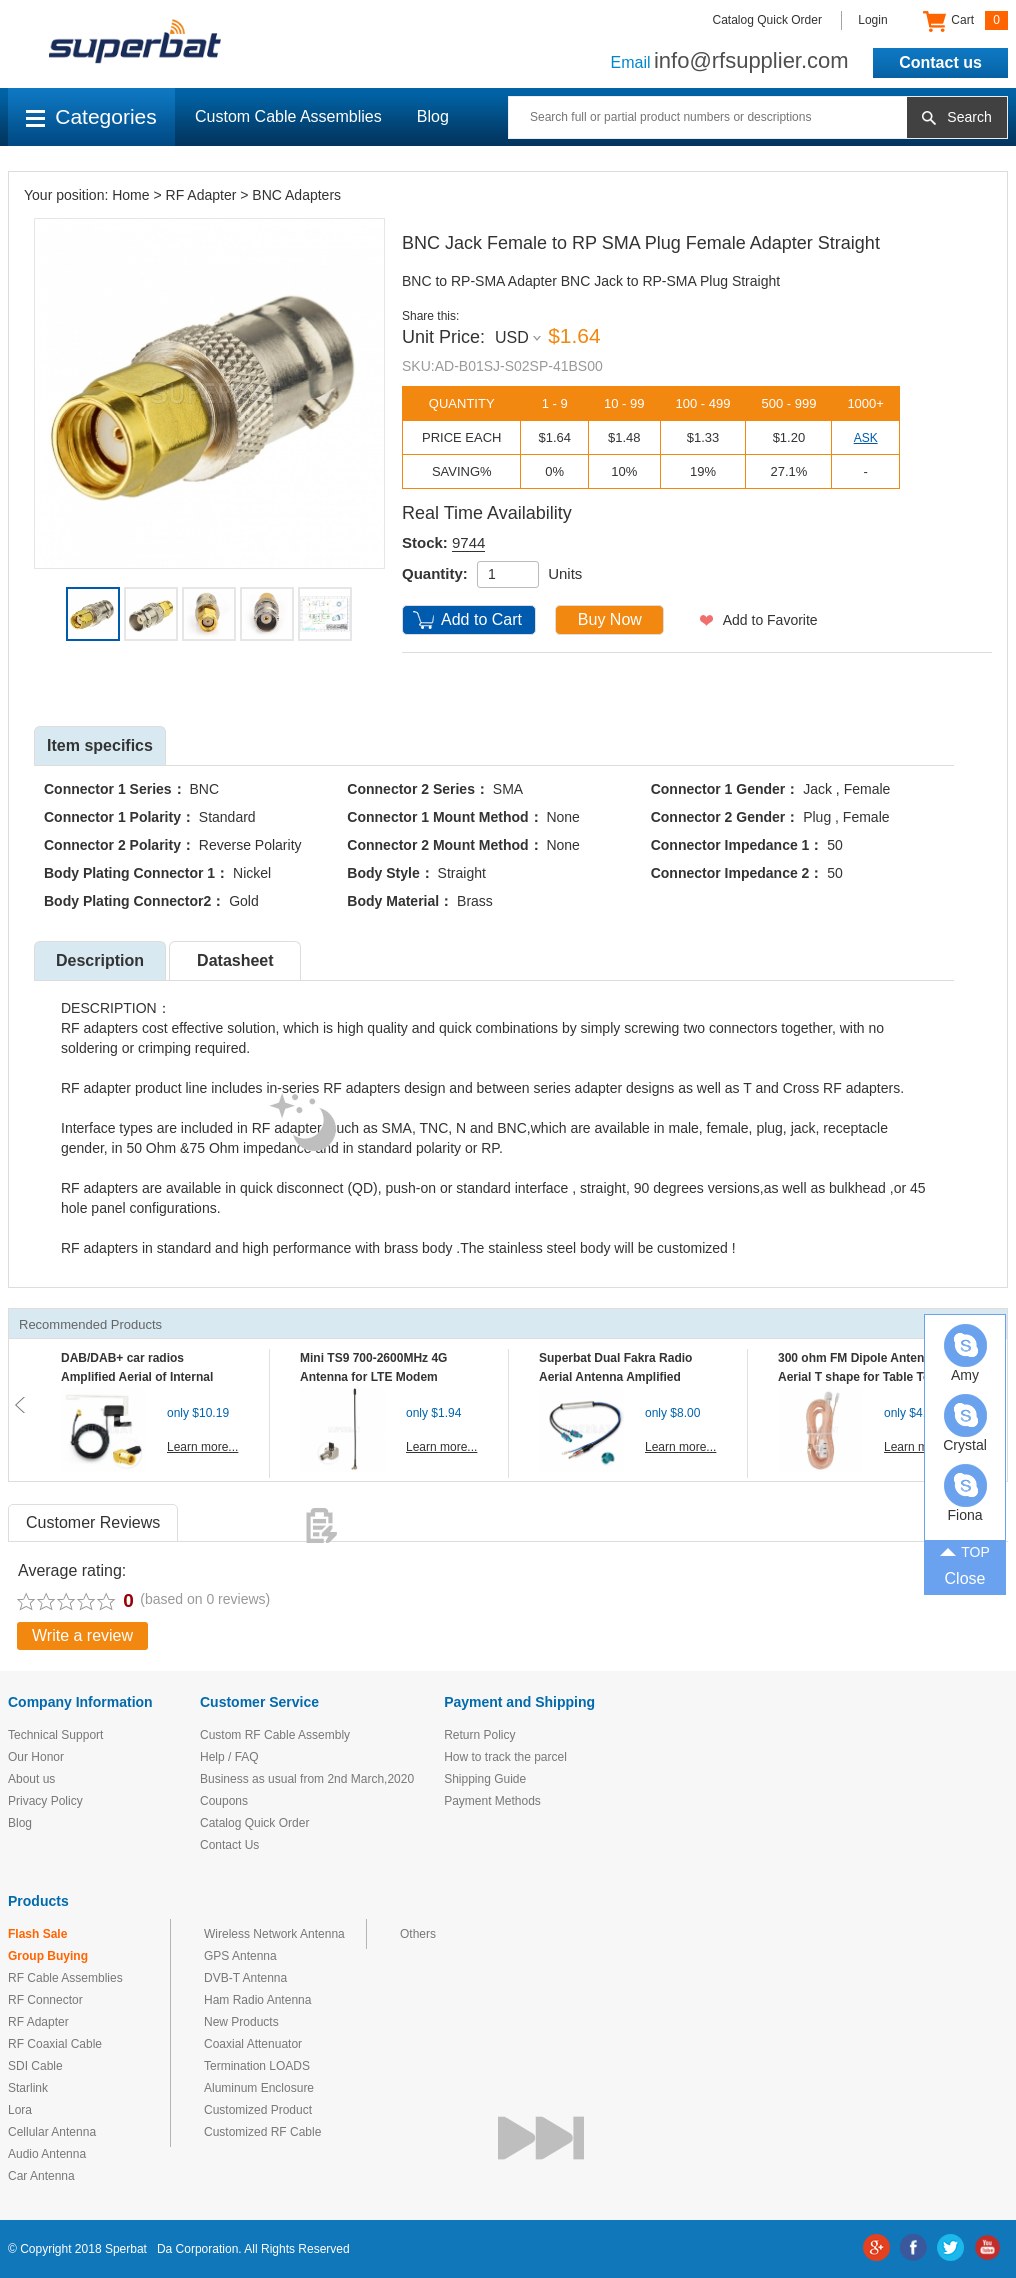  Describe the element at coordinates (319, 1525) in the screenshot. I see `battery fully charged and currently charging` at that location.